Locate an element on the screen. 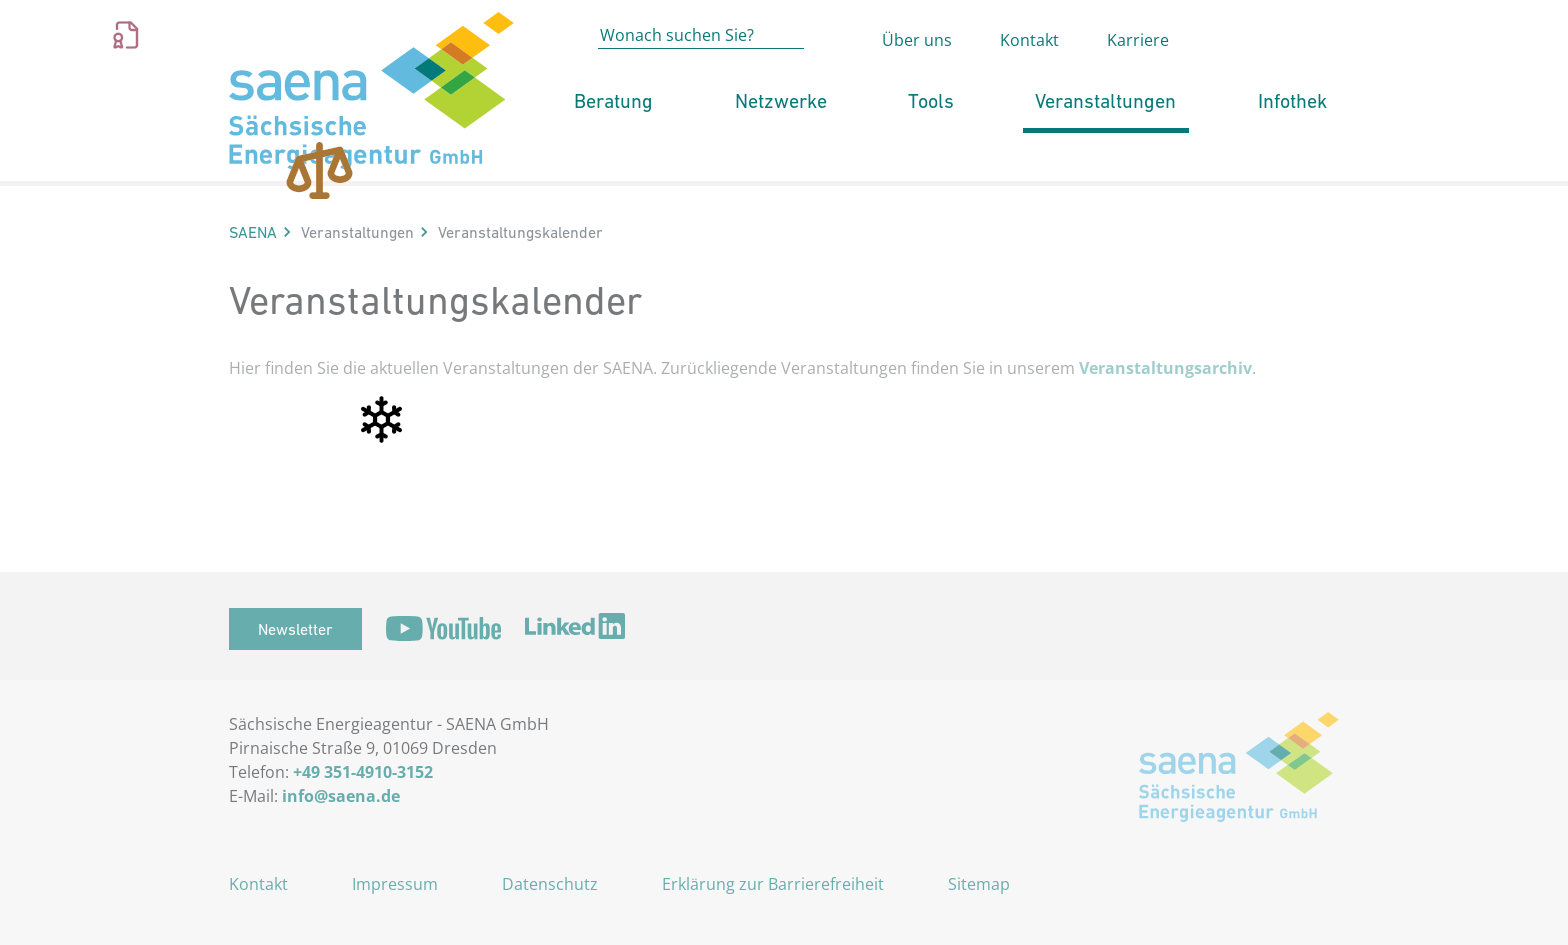  access legal terms or policies is located at coordinates (319, 170).